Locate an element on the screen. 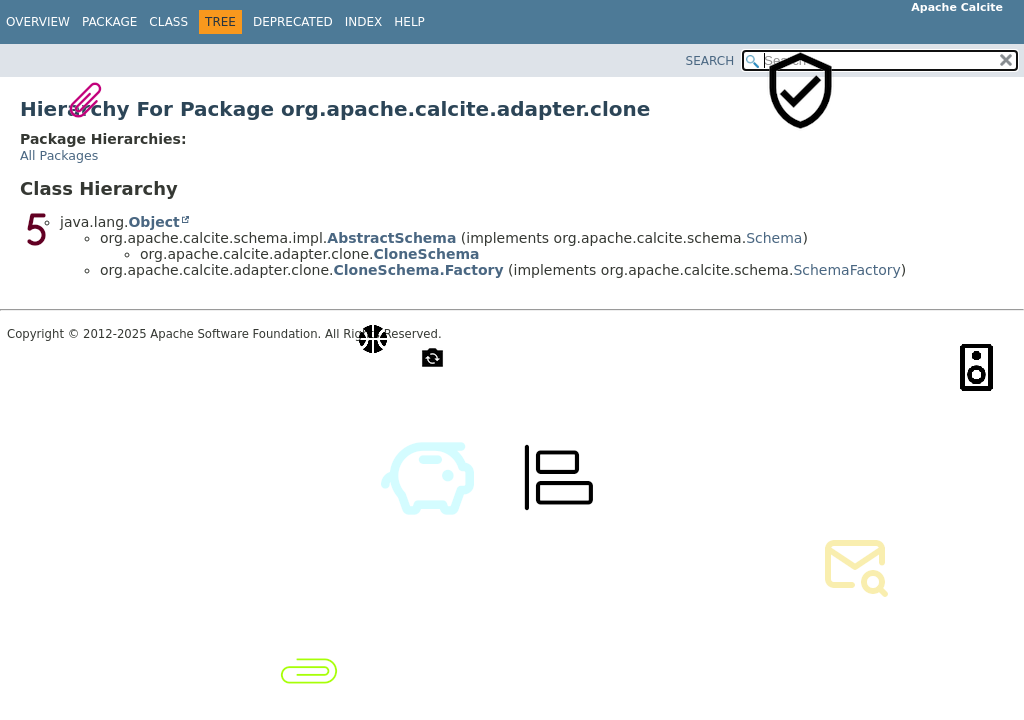 The image size is (1024, 720). attach a file to your message is located at coordinates (309, 671).